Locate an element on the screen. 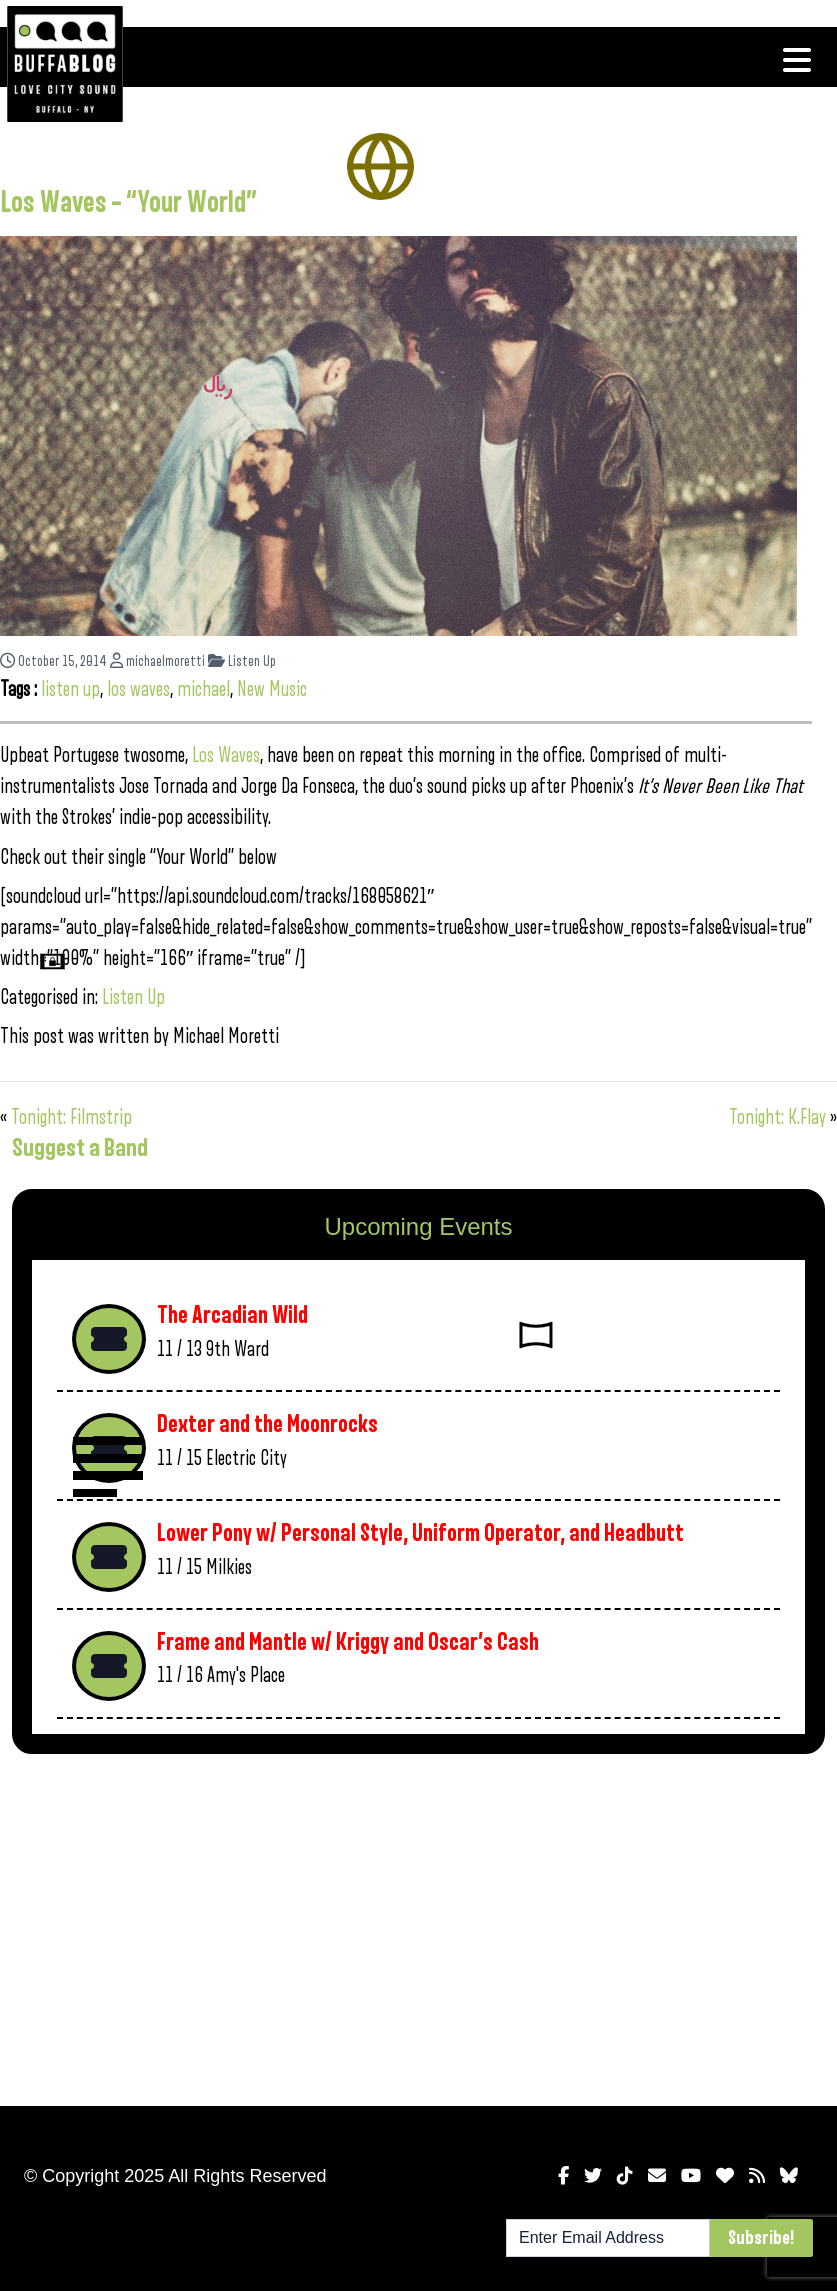 The height and width of the screenshot is (2291, 837). switch to horizontal panorama mode is located at coordinates (536, 1335).